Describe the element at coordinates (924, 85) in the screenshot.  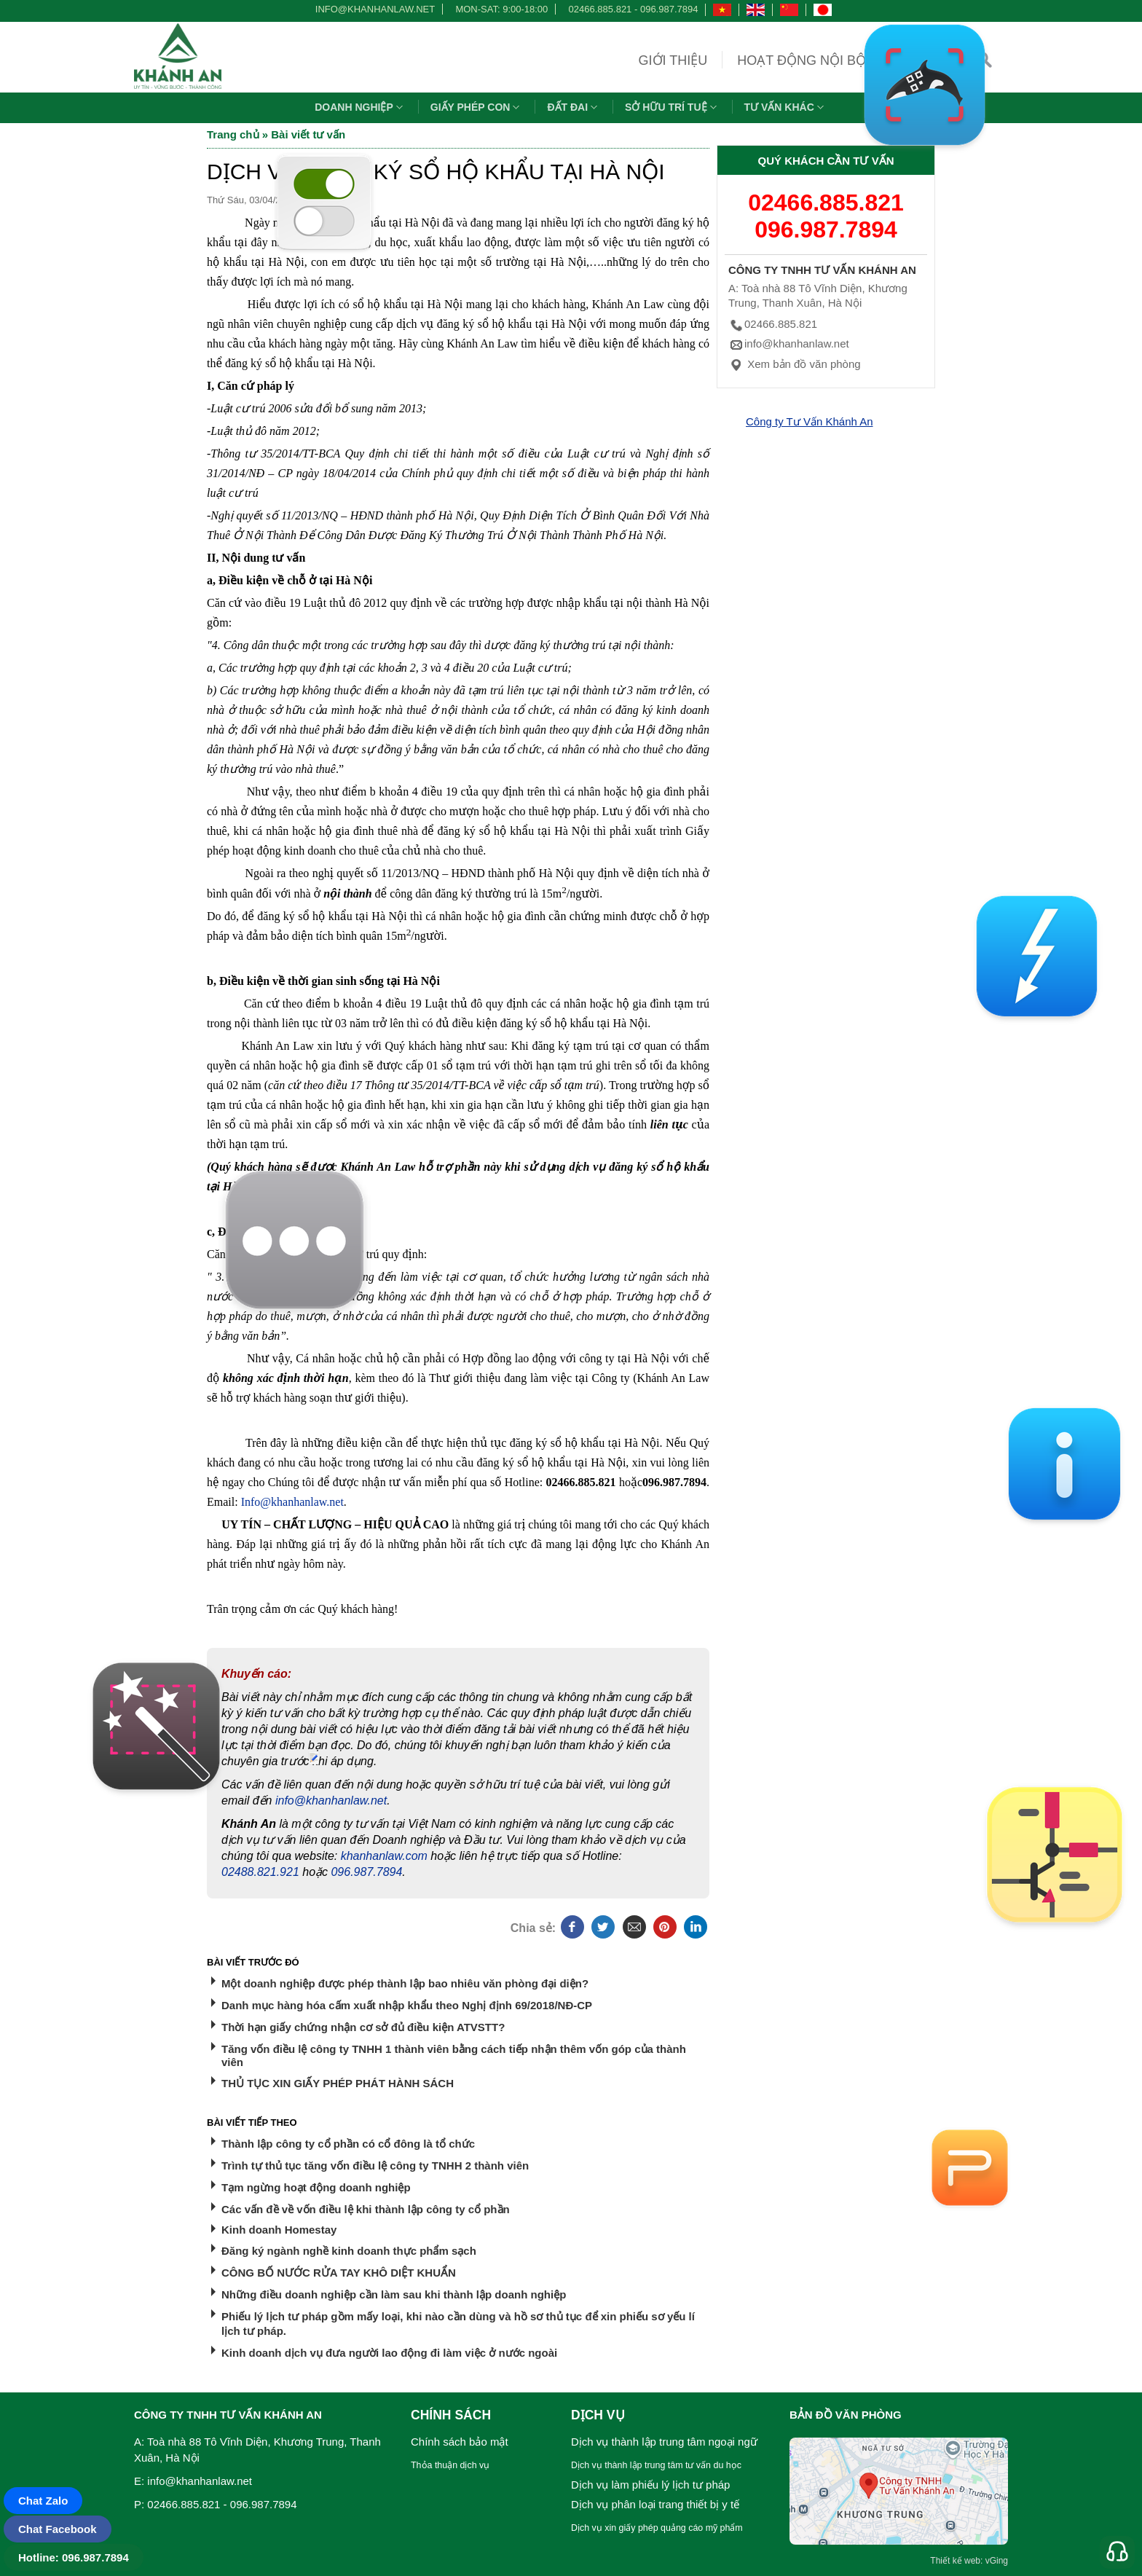
I see `open qrca qr code scanner app` at that location.